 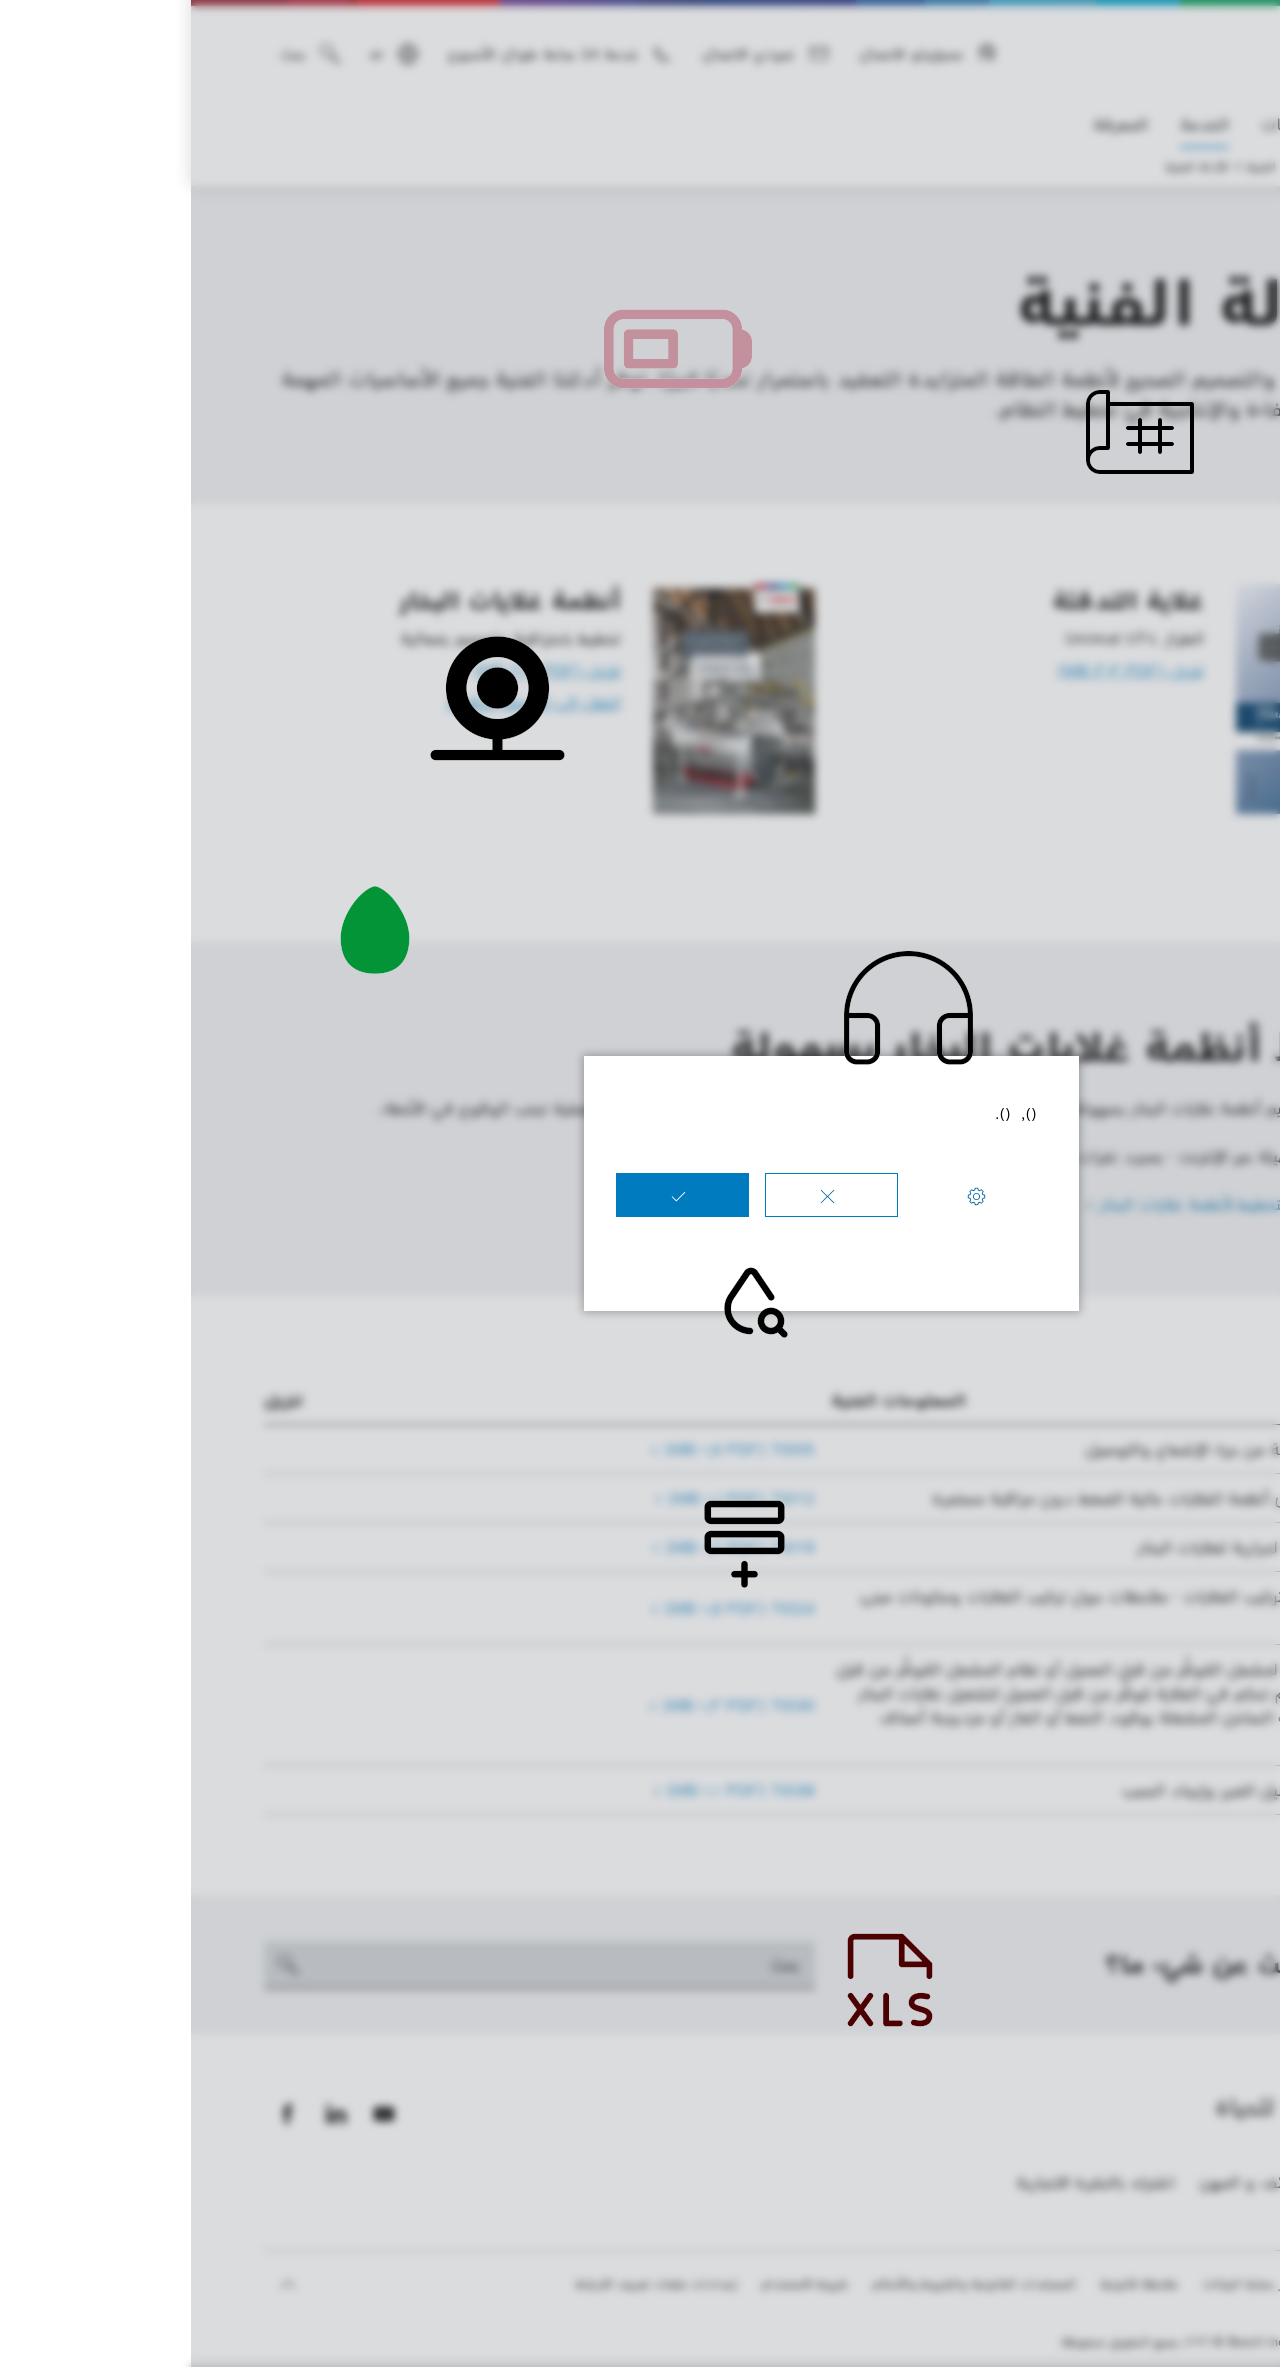 I want to click on indicates battery at 50% charge level, so click(x=678, y=344).